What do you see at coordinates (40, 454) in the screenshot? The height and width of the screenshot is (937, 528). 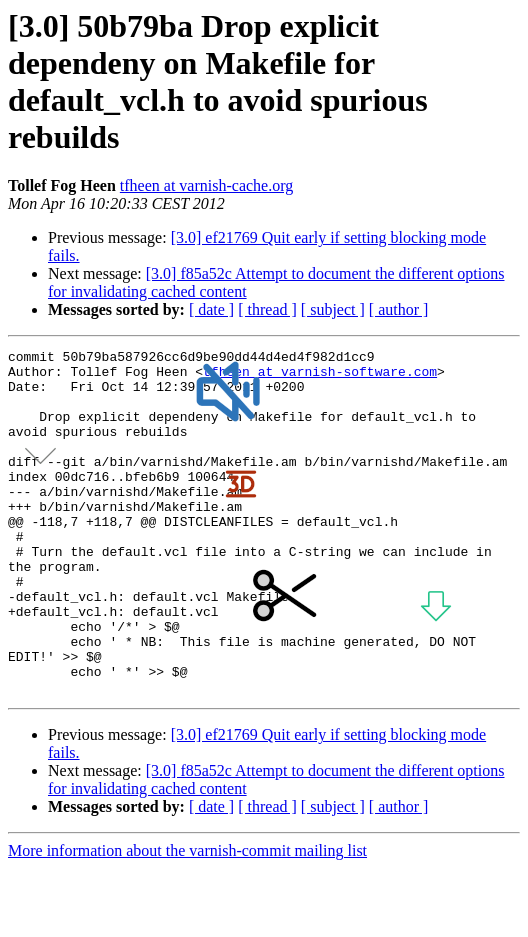 I see `expand a dropdown menu` at bounding box center [40, 454].